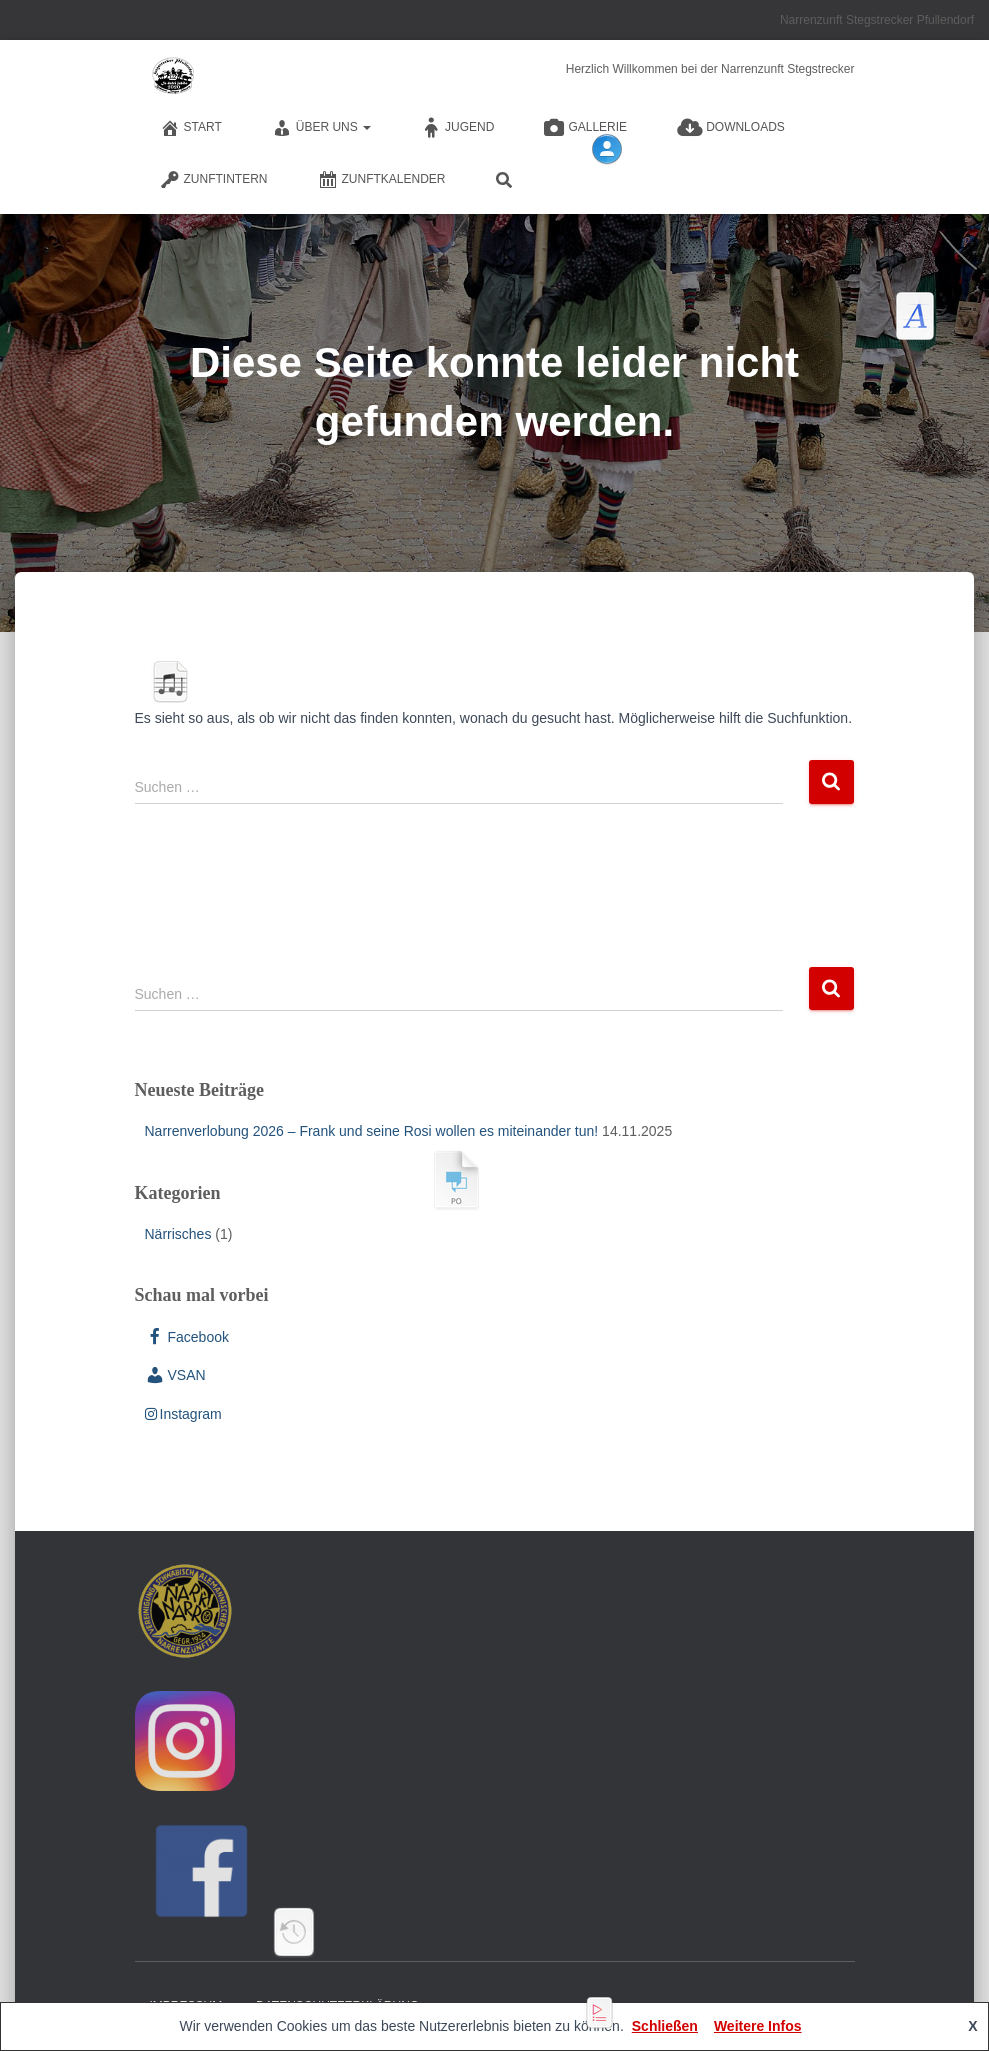  Describe the element at coordinates (599, 2012) in the screenshot. I see `an audio playlist file` at that location.